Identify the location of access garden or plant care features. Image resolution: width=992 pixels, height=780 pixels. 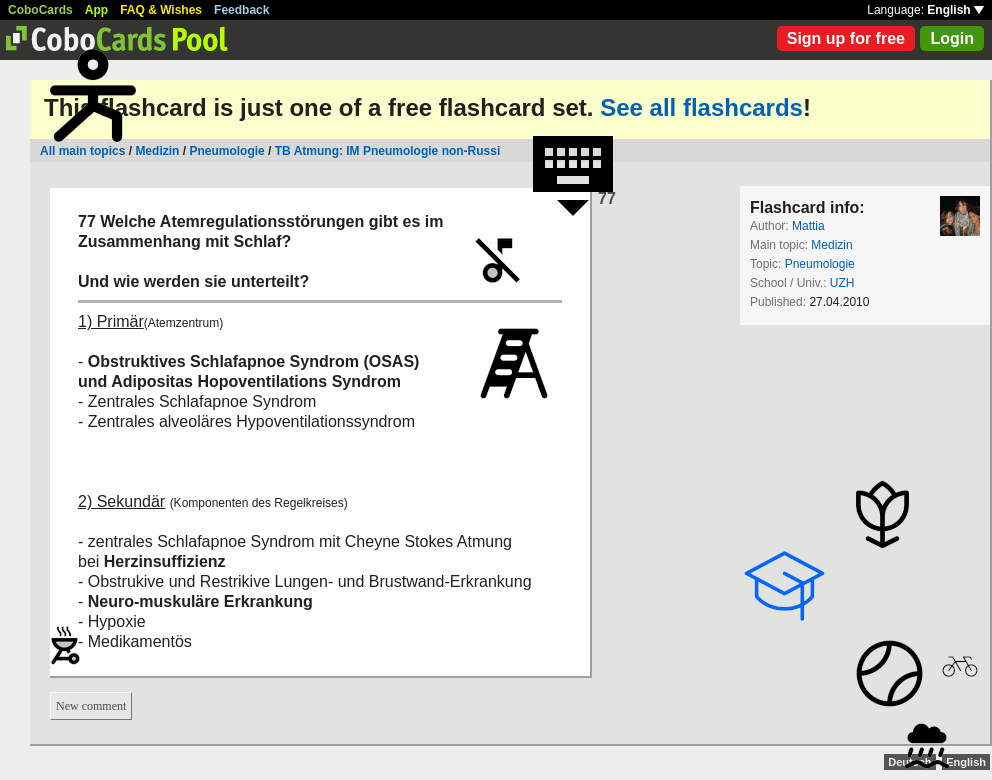
(882, 514).